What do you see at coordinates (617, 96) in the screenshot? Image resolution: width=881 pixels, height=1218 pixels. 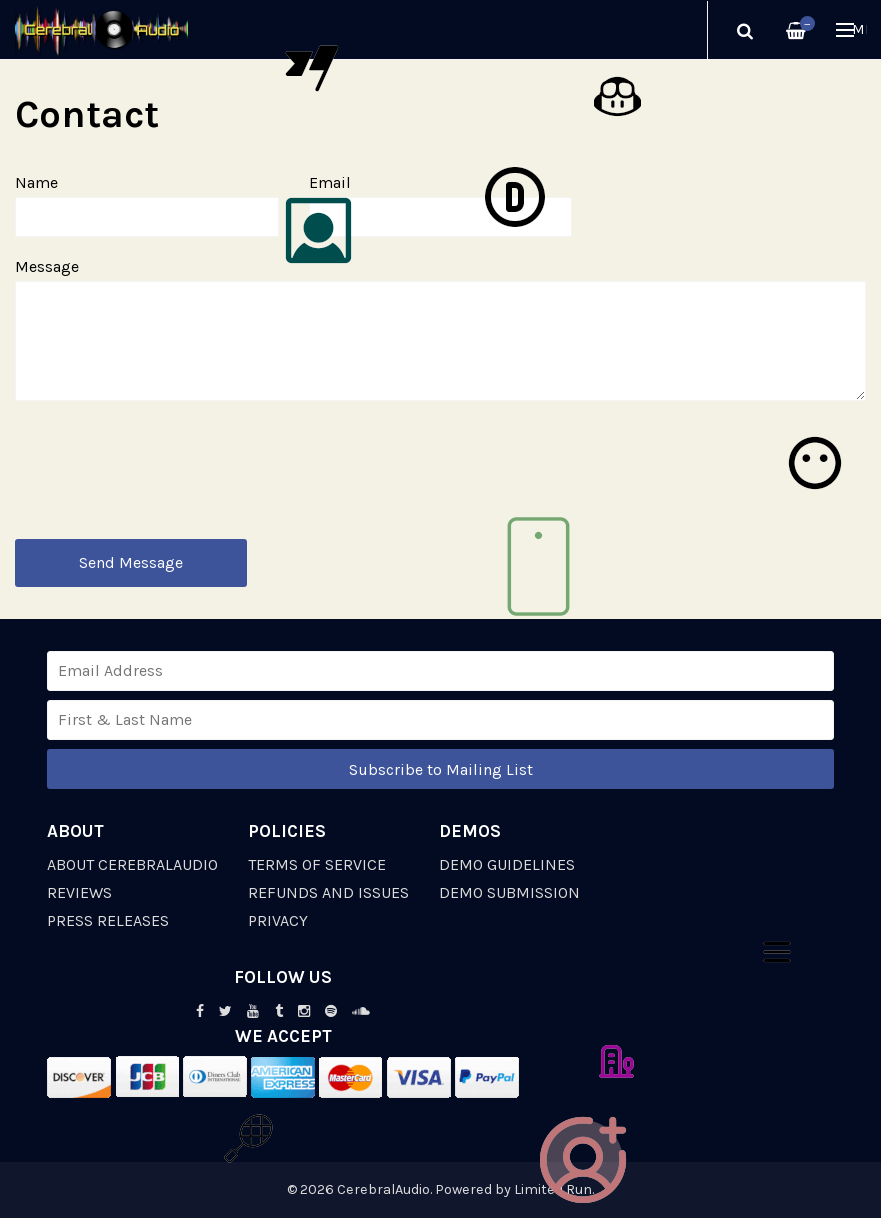 I see `access github copilot ai assistant` at bounding box center [617, 96].